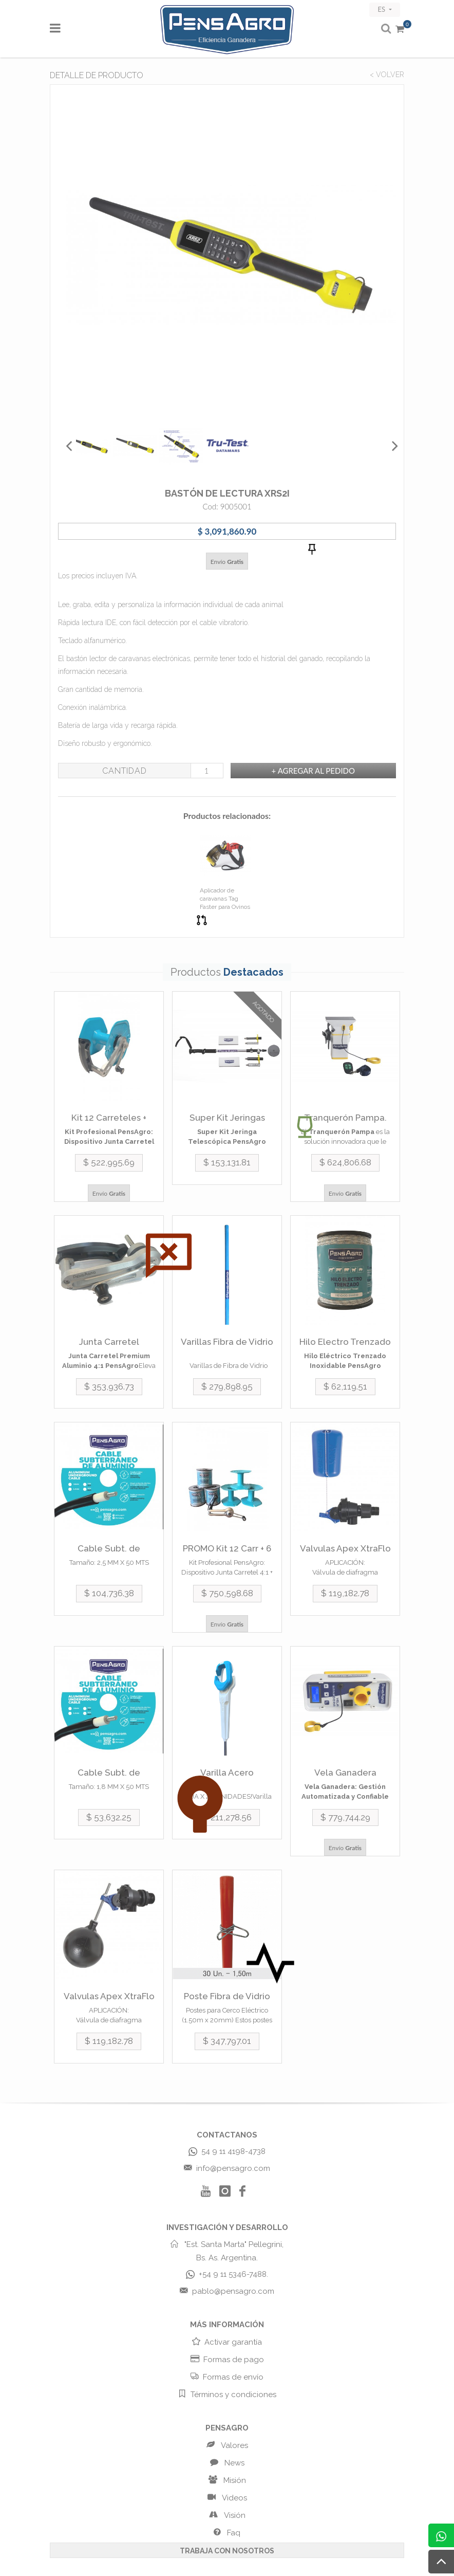 This screenshot has width=454, height=2576. What do you see at coordinates (305, 1127) in the screenshot?
I see `browse wine or beverage menu` at bounding box center [305, 1127].